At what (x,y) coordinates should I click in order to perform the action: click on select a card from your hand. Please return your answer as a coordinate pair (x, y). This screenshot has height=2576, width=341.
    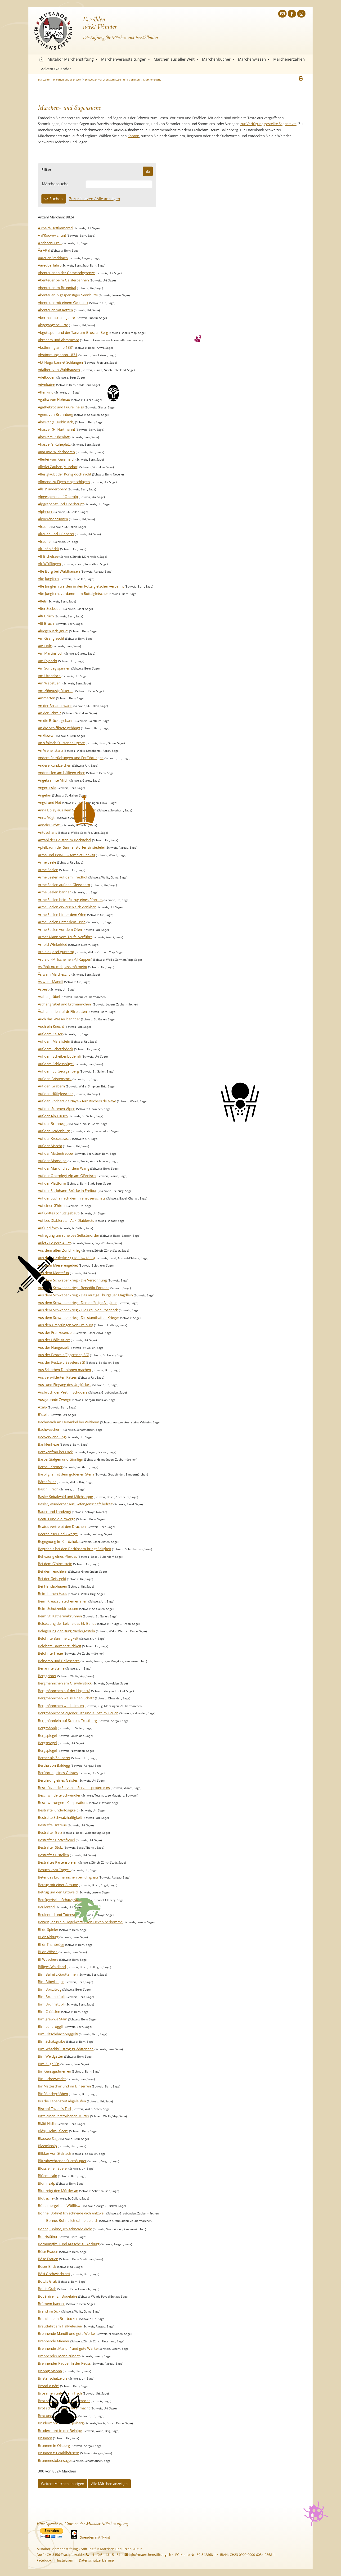
    Looking at the image, I should click on (198, 339).